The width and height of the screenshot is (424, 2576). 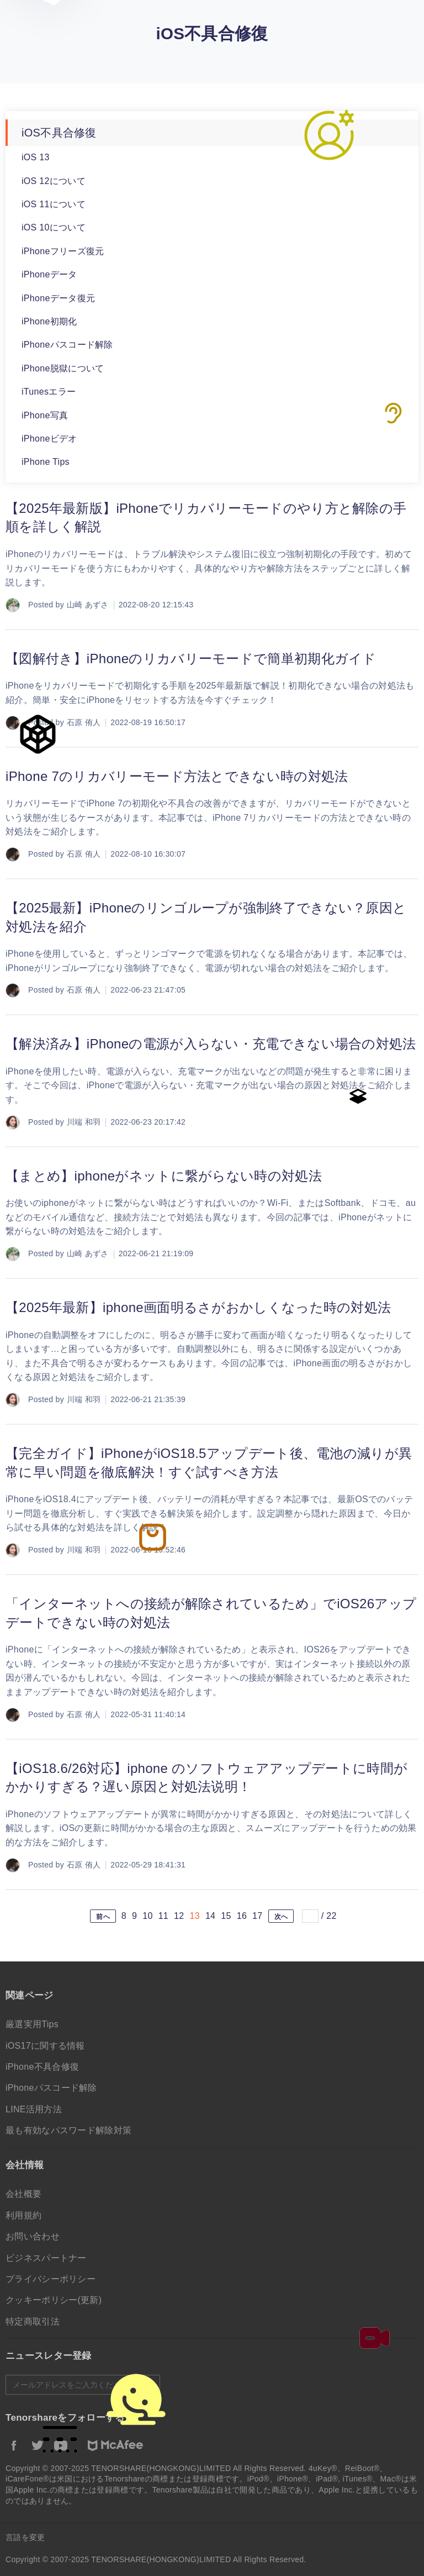 I want to click on open NetBeans IDE, so click(x=38, y=734).